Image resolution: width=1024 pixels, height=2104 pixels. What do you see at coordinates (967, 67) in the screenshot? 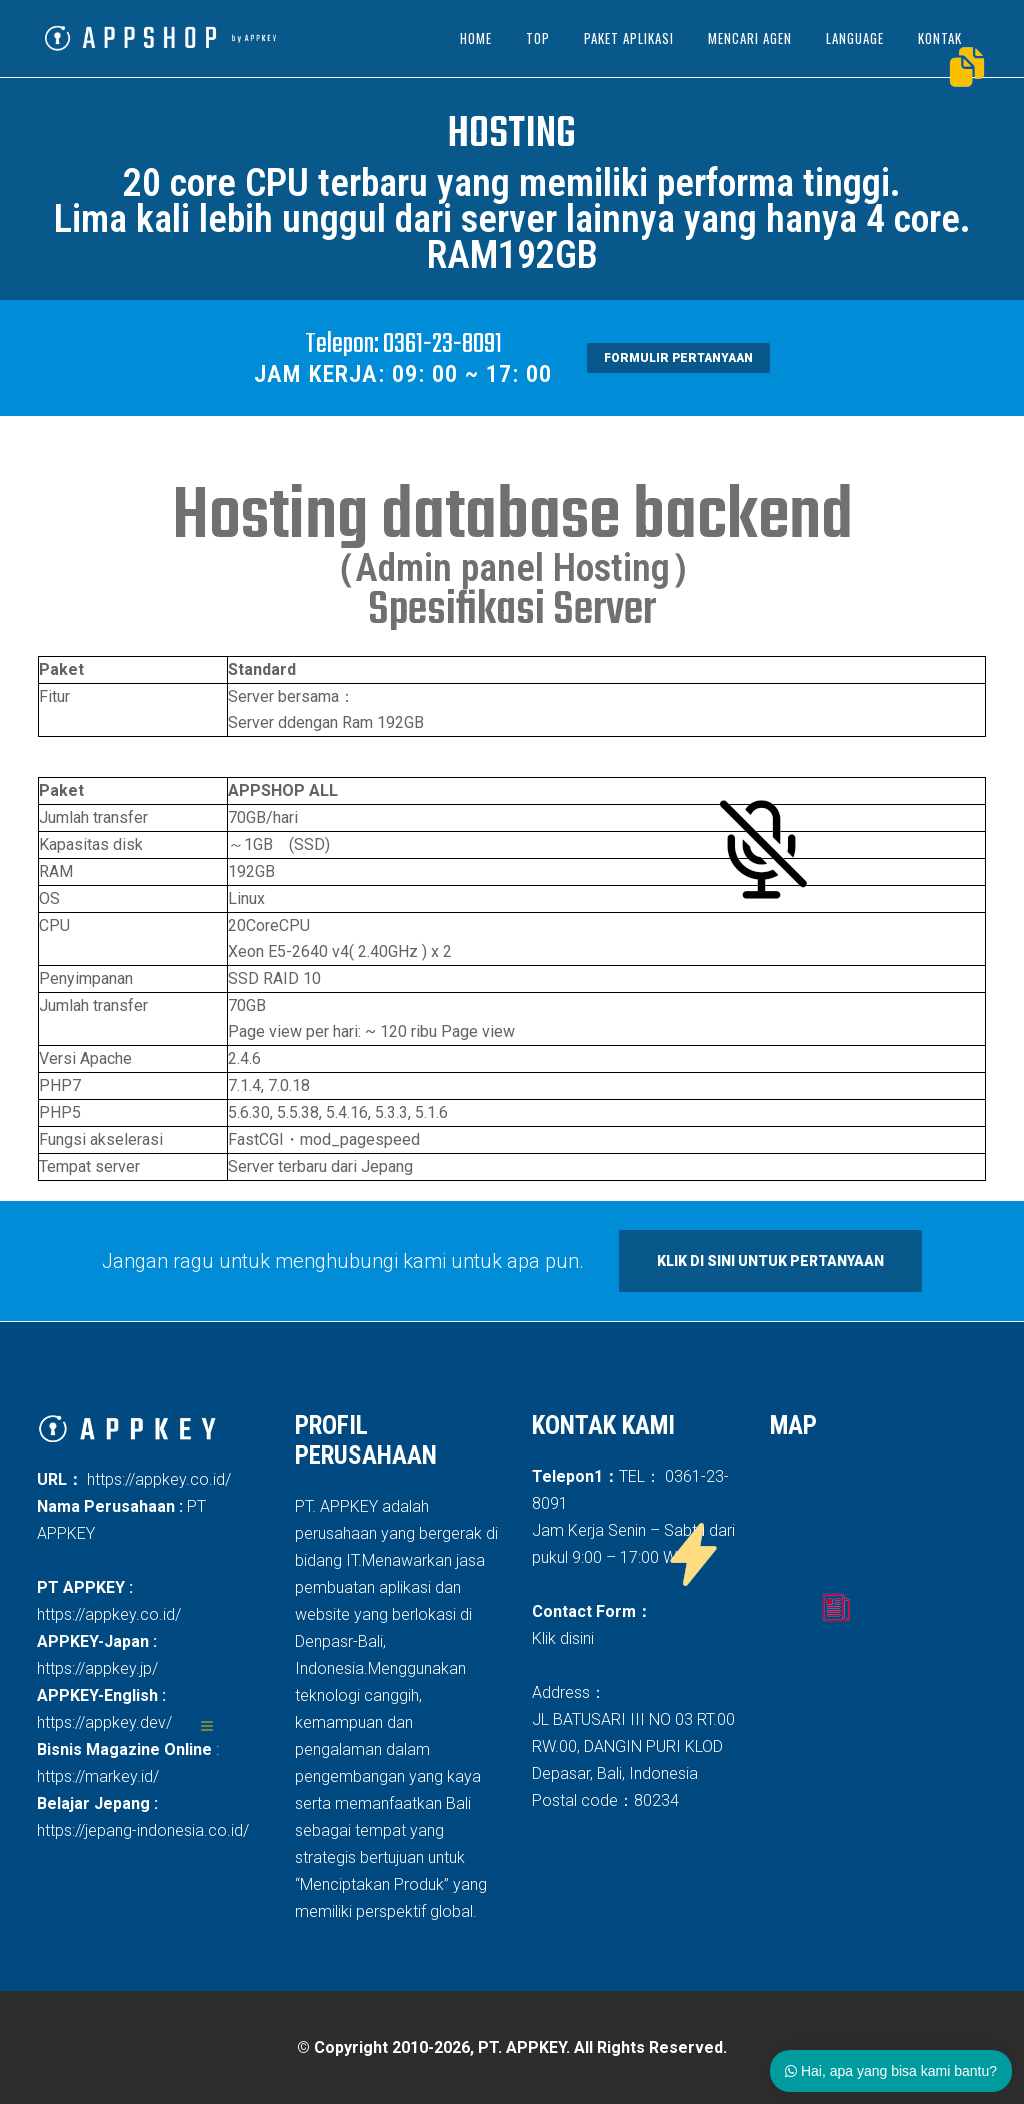
I see `view all documents` at bounding box center [967, 67].